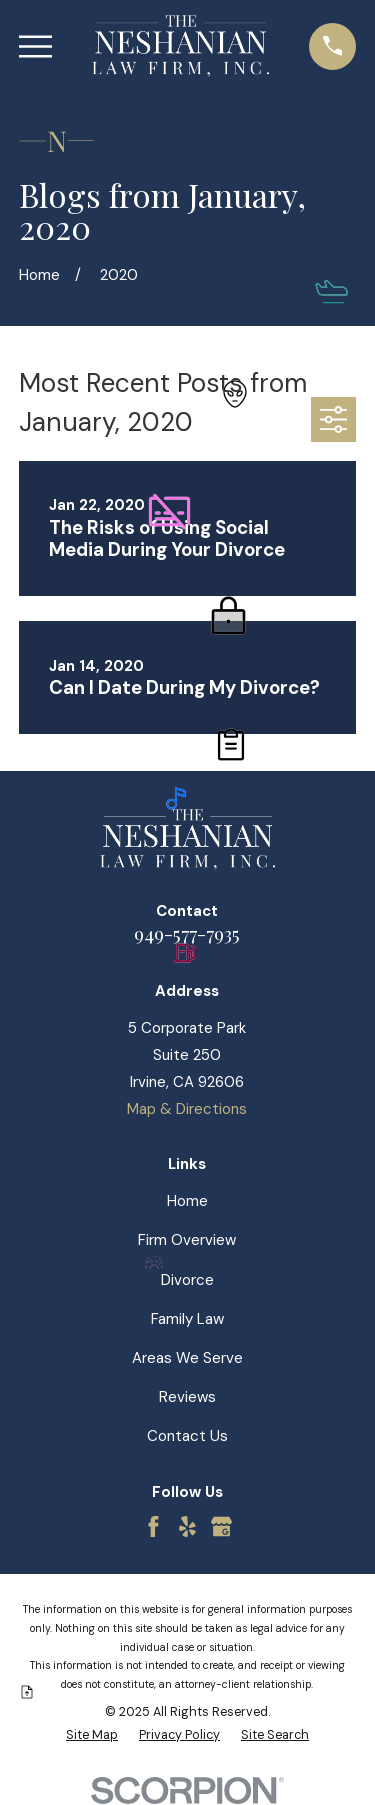  Describe the element at coordinates (228, 617) in the screenshot. I see `lock or secure this item` at that location.